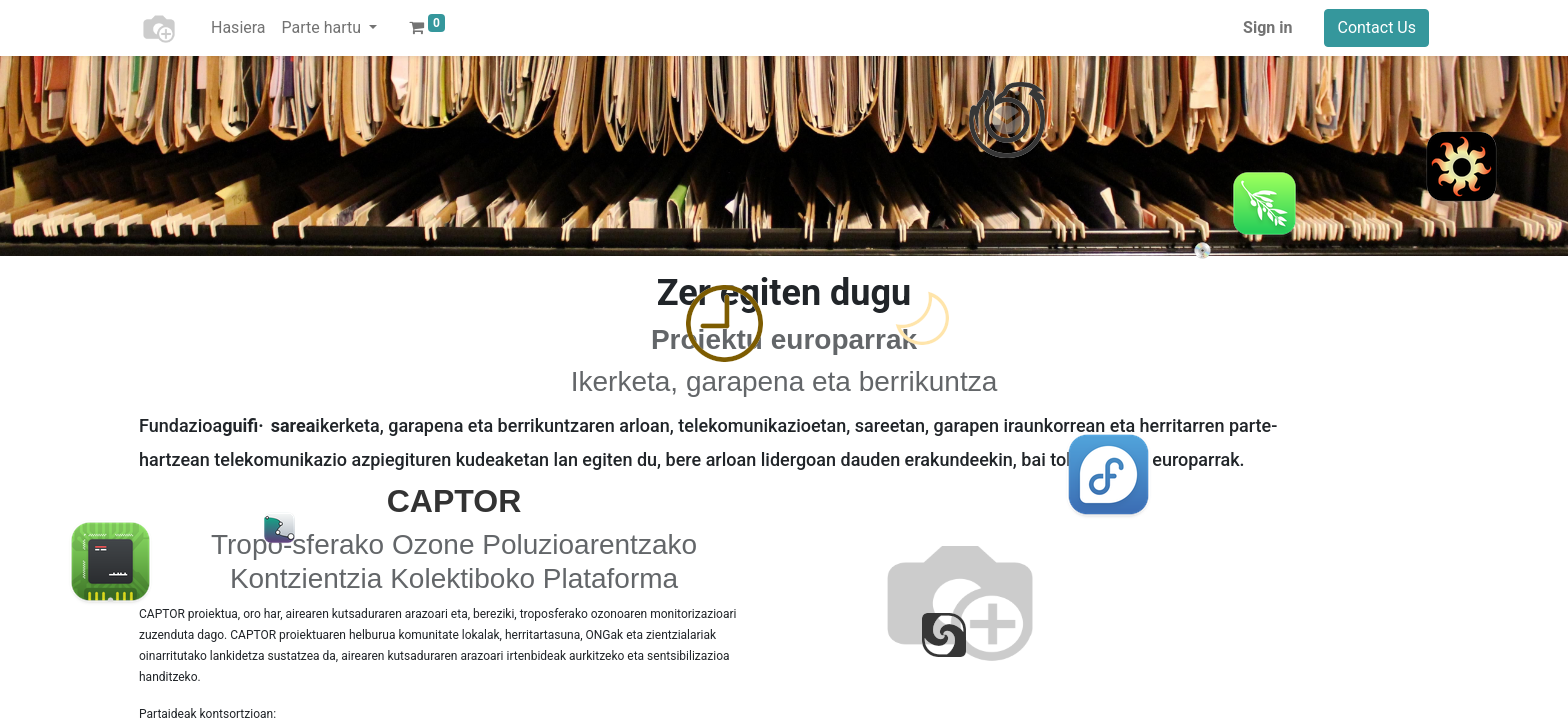 This screenshot has width=1568, height=720. What do you see at coordinates (1264, 203) in the screenshot?
I see `open olive video editor` at bounding box center [1264, 203].